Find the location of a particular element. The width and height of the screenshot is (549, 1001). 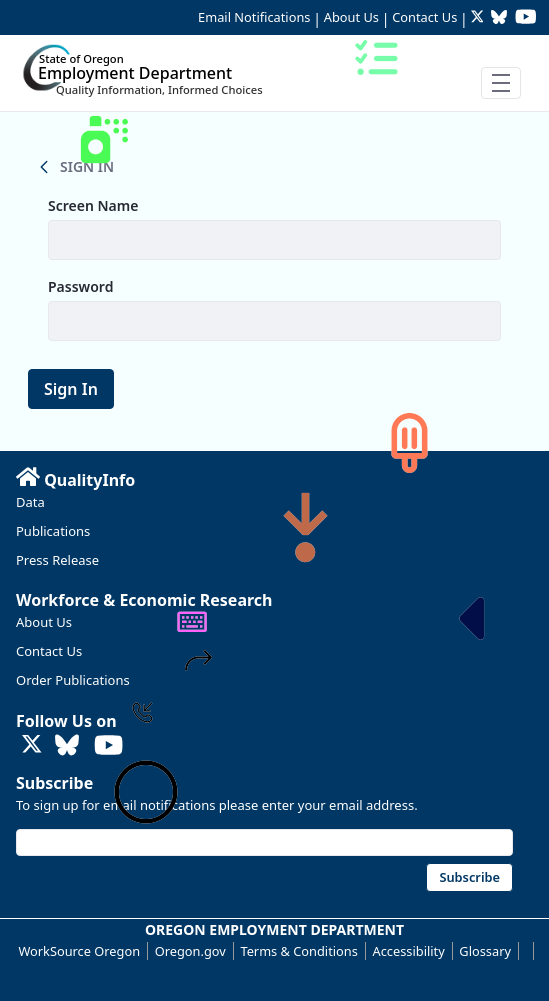

step into function during debugging is located at coordinates (305, 527).